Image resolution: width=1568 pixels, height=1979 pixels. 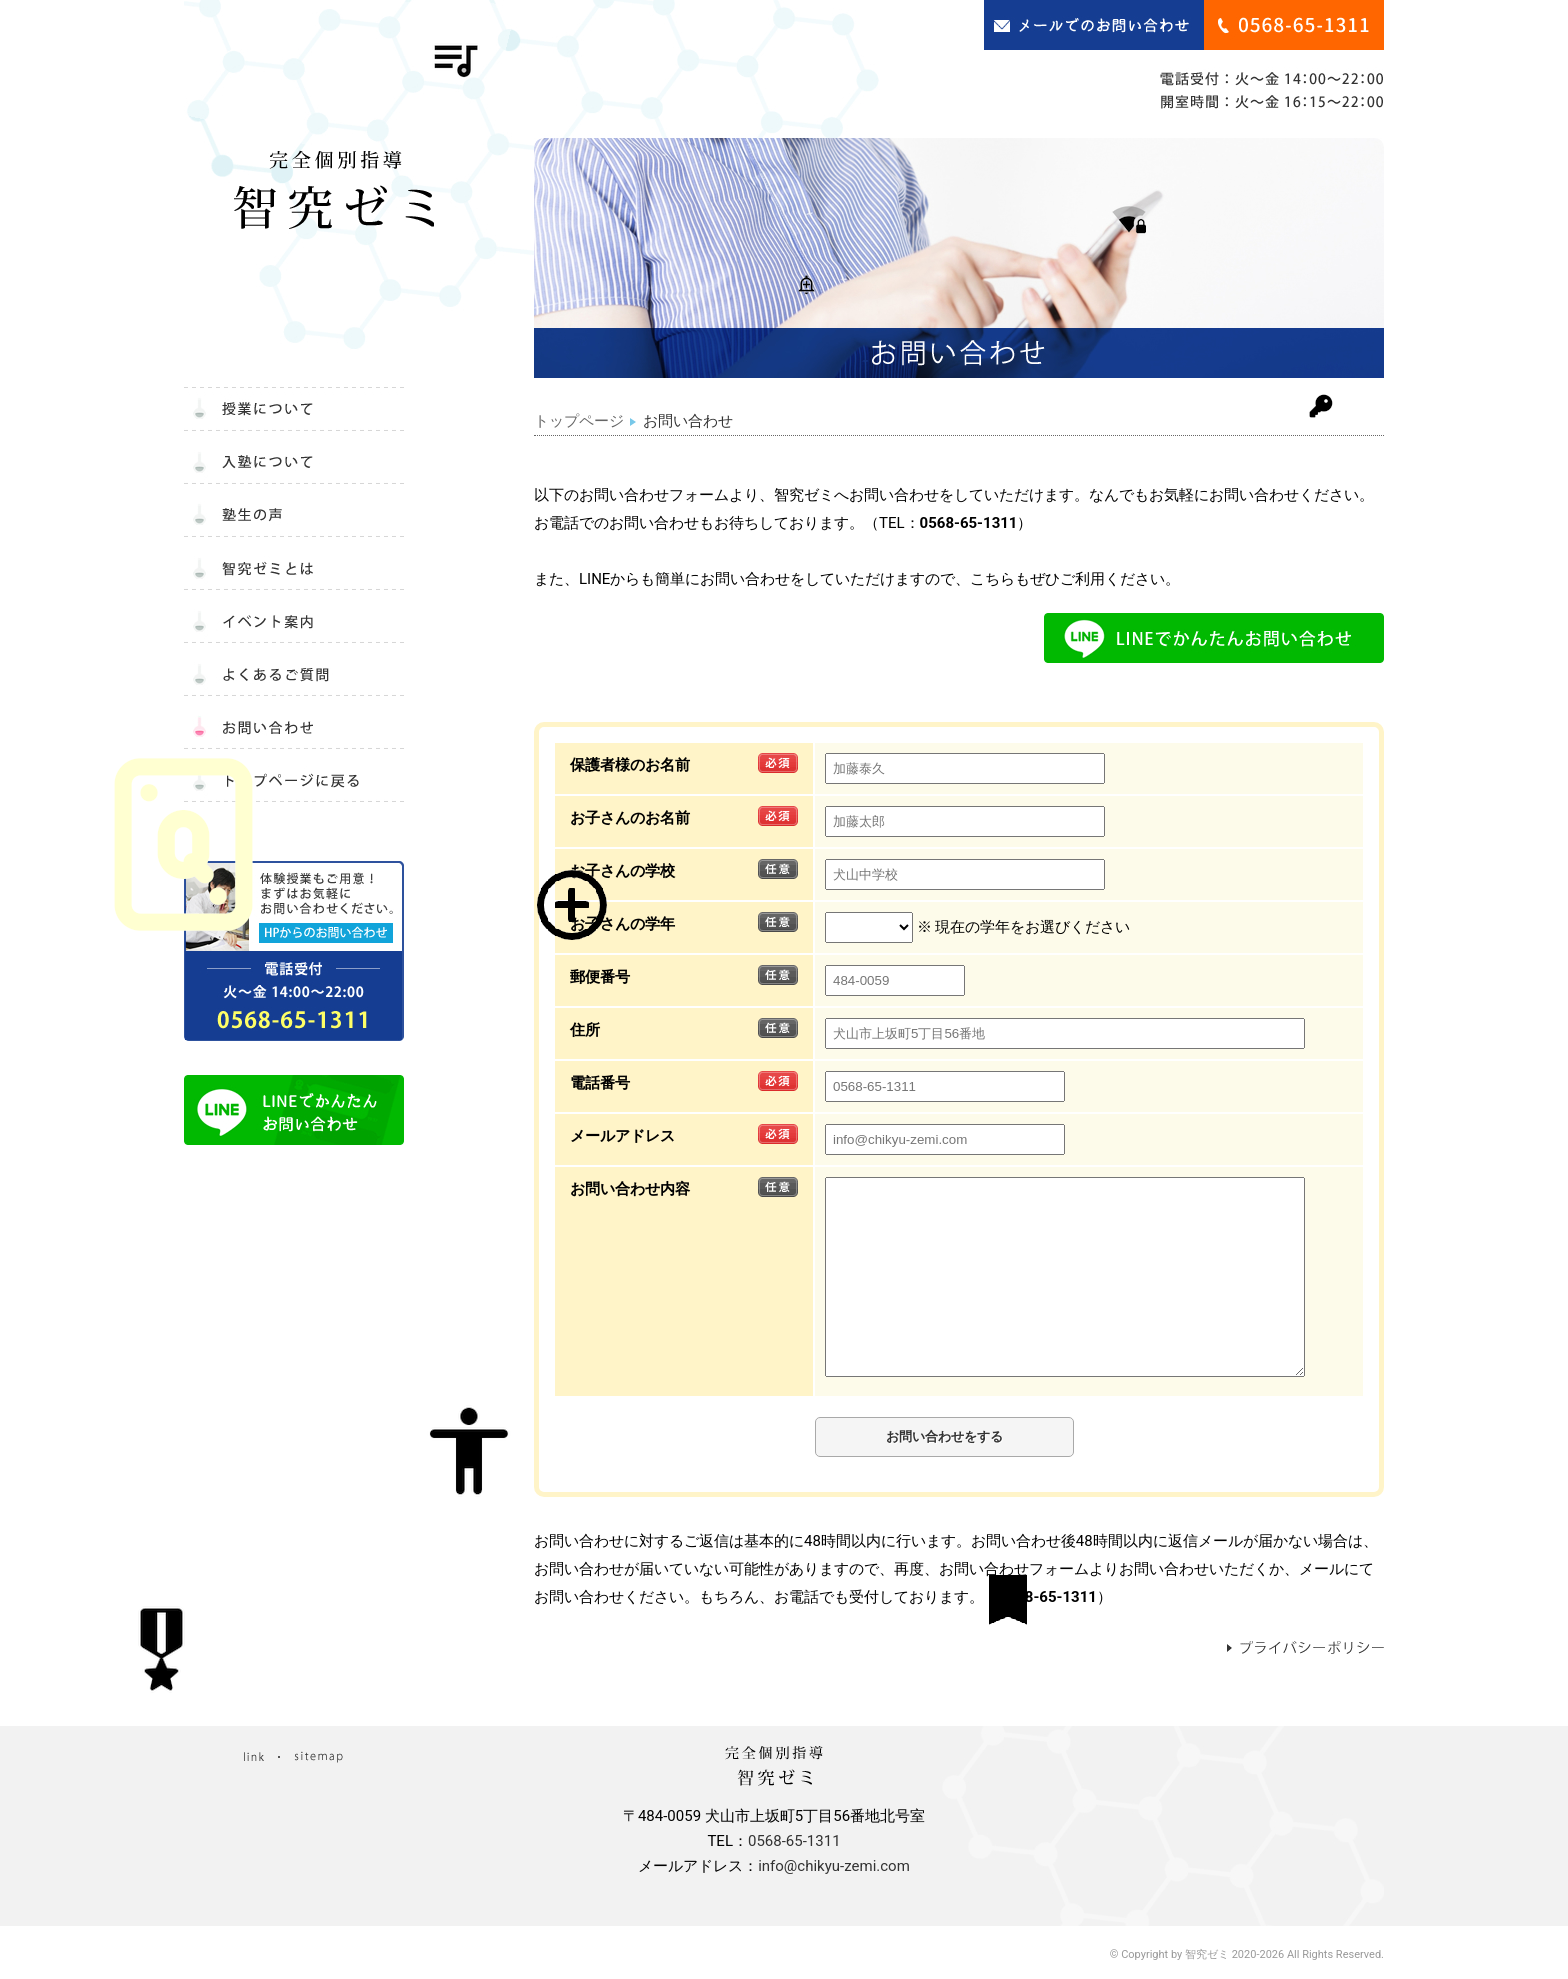 I want to click on connected to a secured wifi network with weak signal, so click(x=1129, y=219).